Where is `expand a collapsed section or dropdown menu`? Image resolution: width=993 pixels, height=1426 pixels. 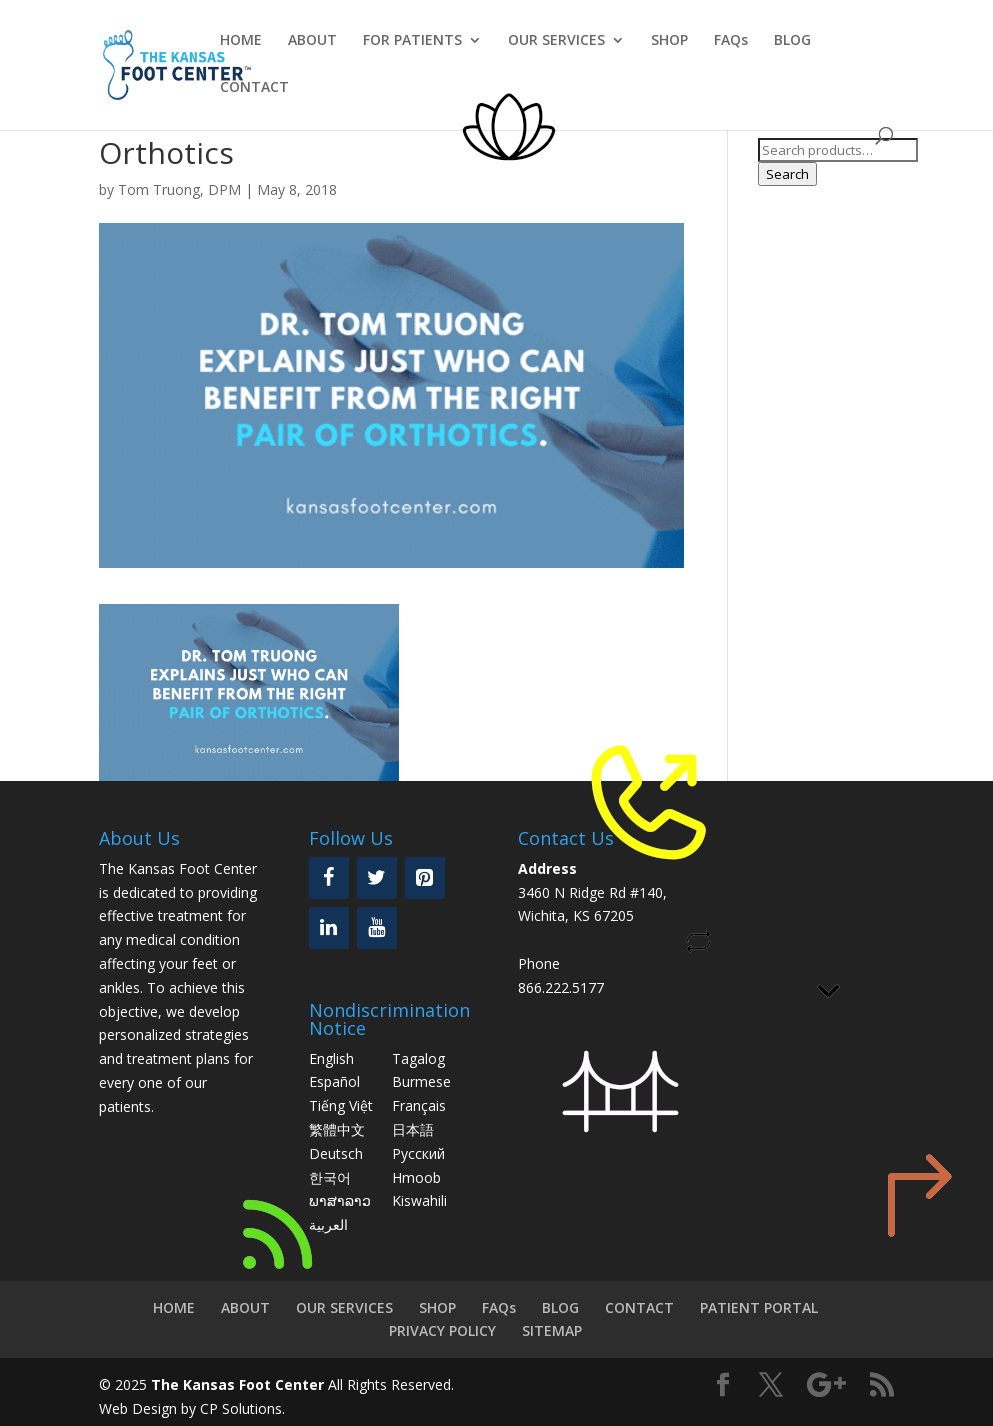 expand a collapsed section or dropdown menu is located at coordinates (828, 990).